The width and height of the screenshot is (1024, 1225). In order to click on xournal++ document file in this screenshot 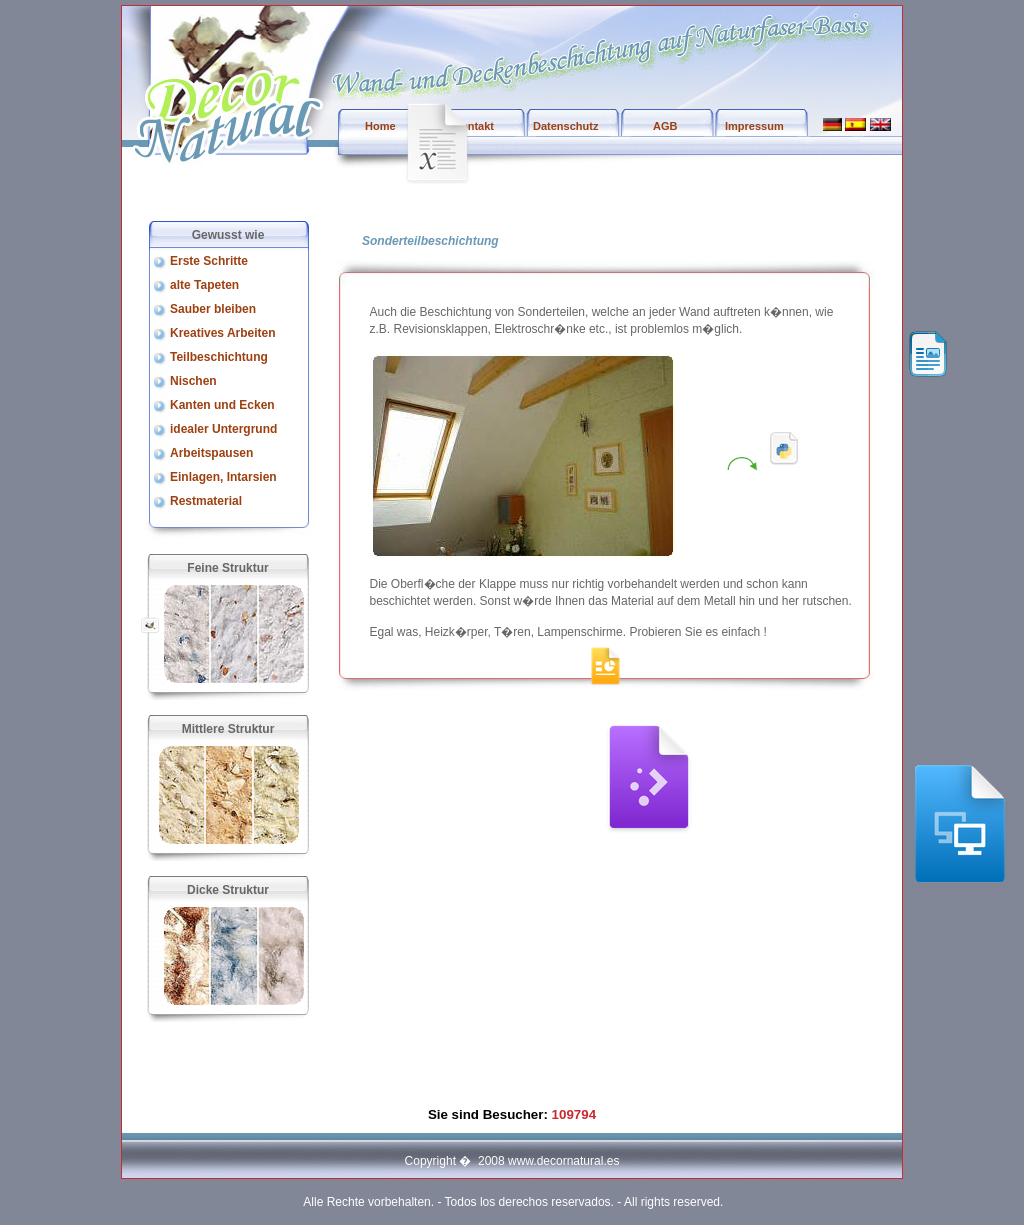, I will do `click(437, 143)`.